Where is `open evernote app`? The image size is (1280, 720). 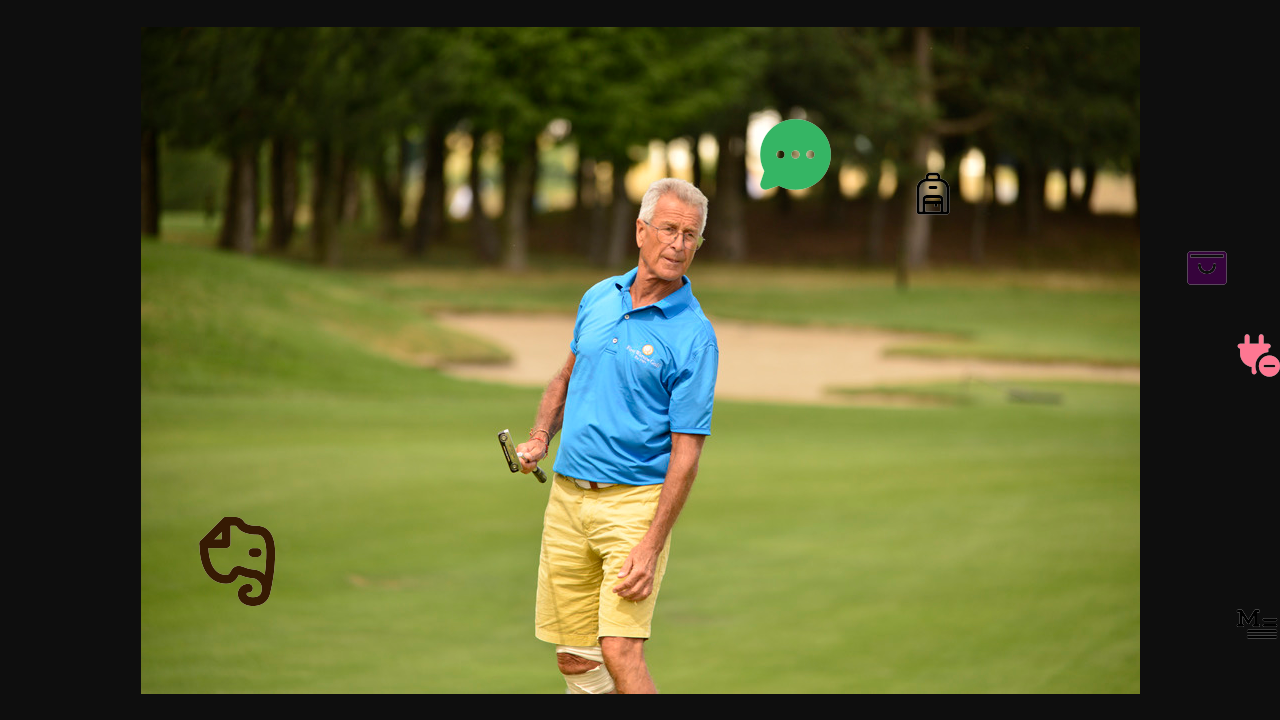
open evernote app is located at coordinates (239, 561).